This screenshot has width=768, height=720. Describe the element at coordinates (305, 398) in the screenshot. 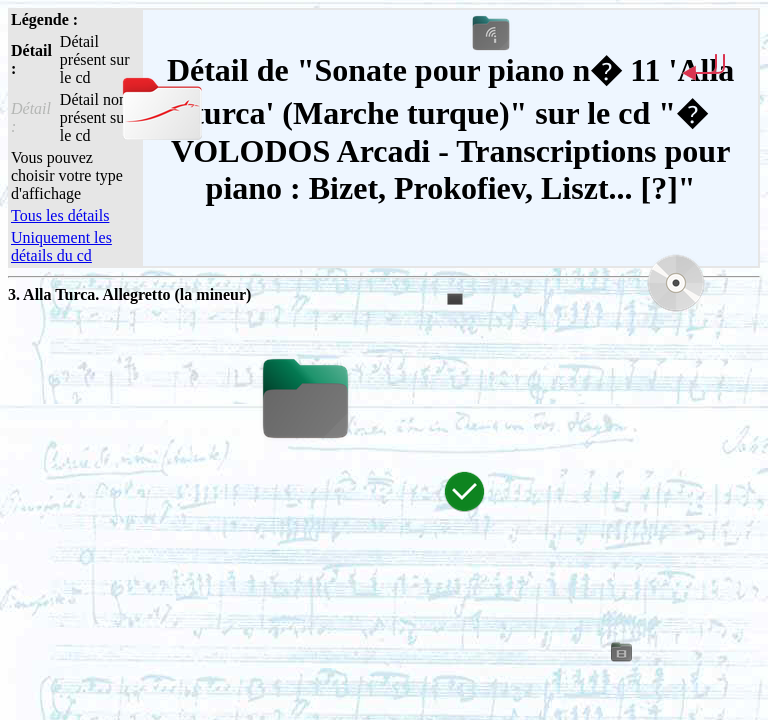

I see `drop files here to move them into this folder` at that location.